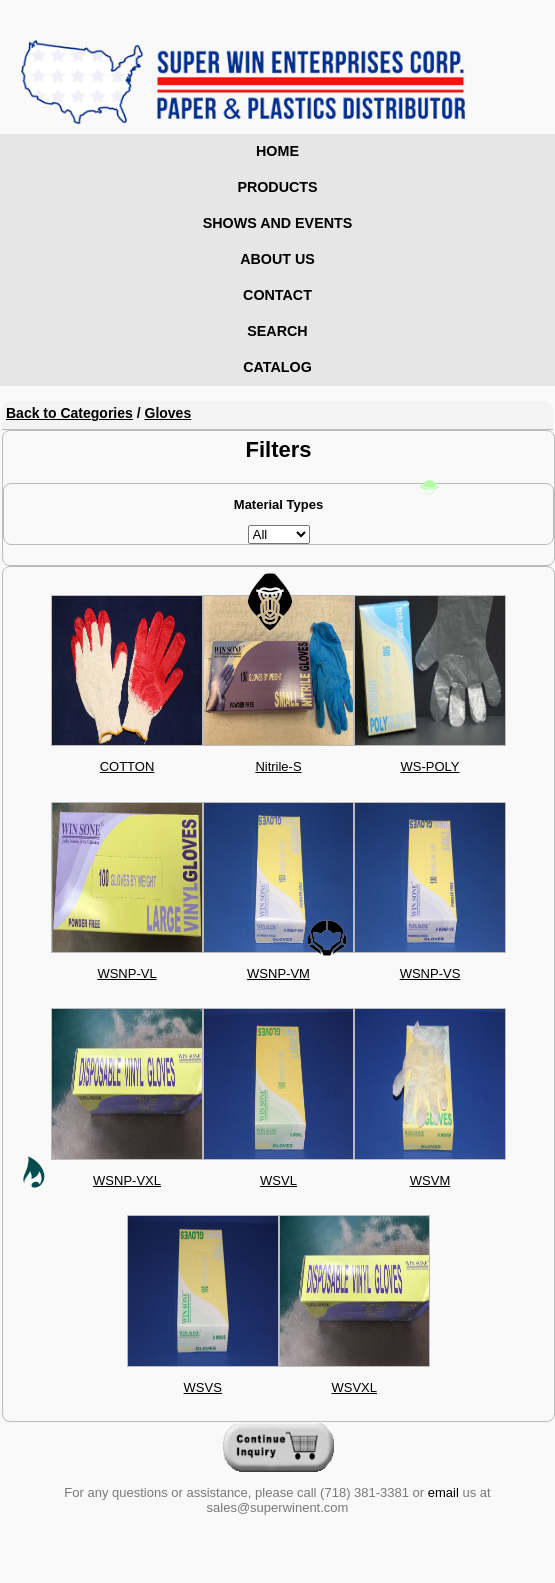 Image resolution: width=555 pixels, height=1583 pixels. Describe the element at coordinates (270, 602) in the screenshot. I see `select mandrill character or avatar` at that location.